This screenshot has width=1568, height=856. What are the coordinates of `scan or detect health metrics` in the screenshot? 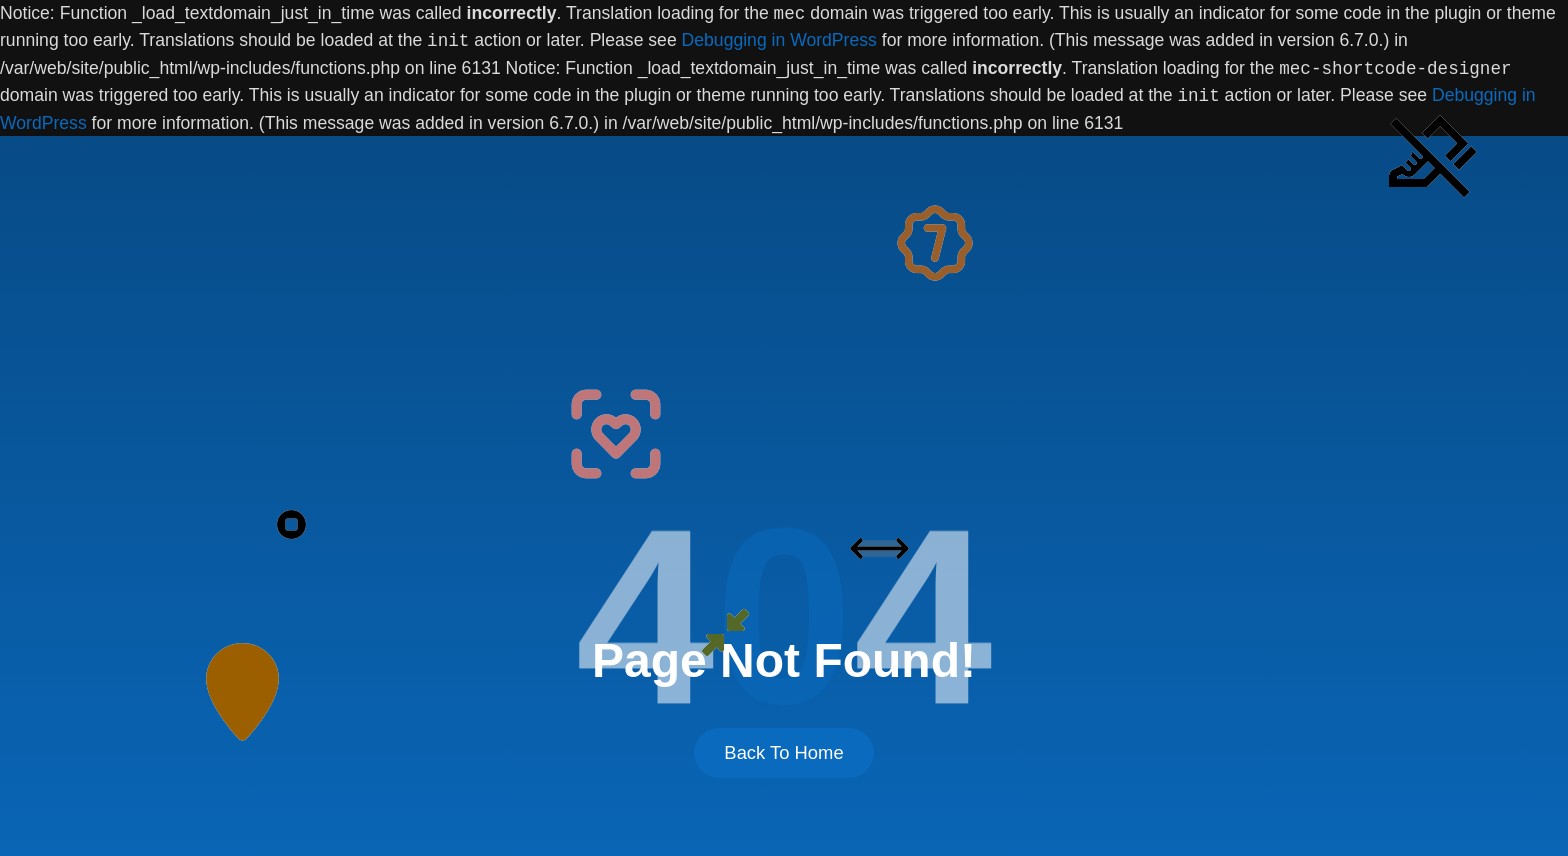 It's located at (616, 434).